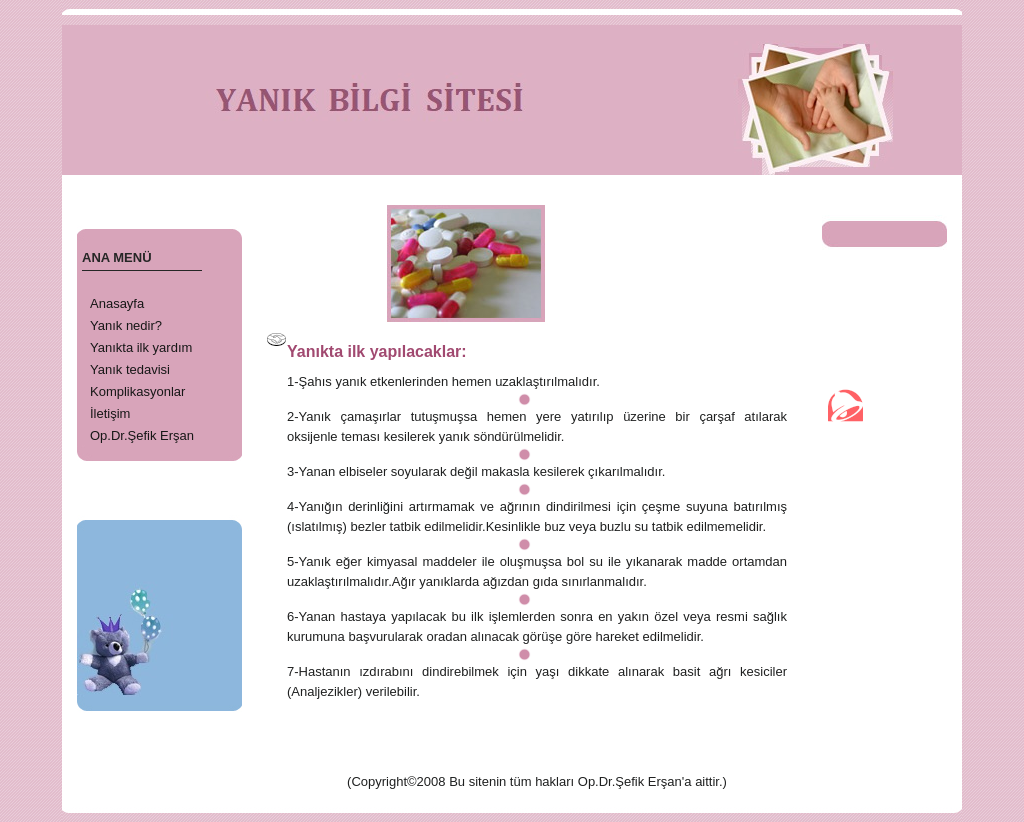 This screenshot has height=822, width=1024. What do you see at coordinates (845, 405) in the screenshot?
I see `open the Taco Bell app` at bounding box center [845, 405].